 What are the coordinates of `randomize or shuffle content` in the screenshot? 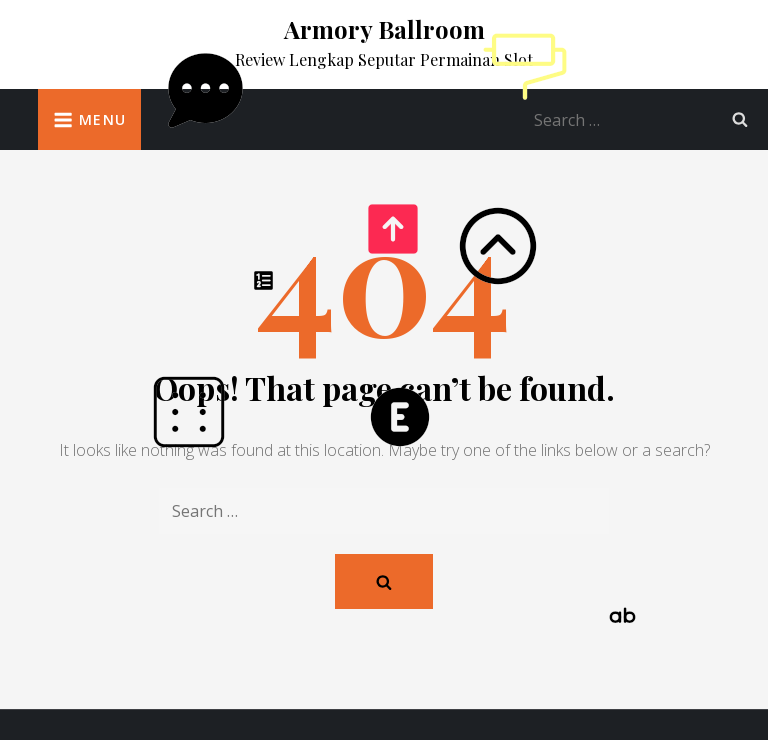 It's located at (189, 412).